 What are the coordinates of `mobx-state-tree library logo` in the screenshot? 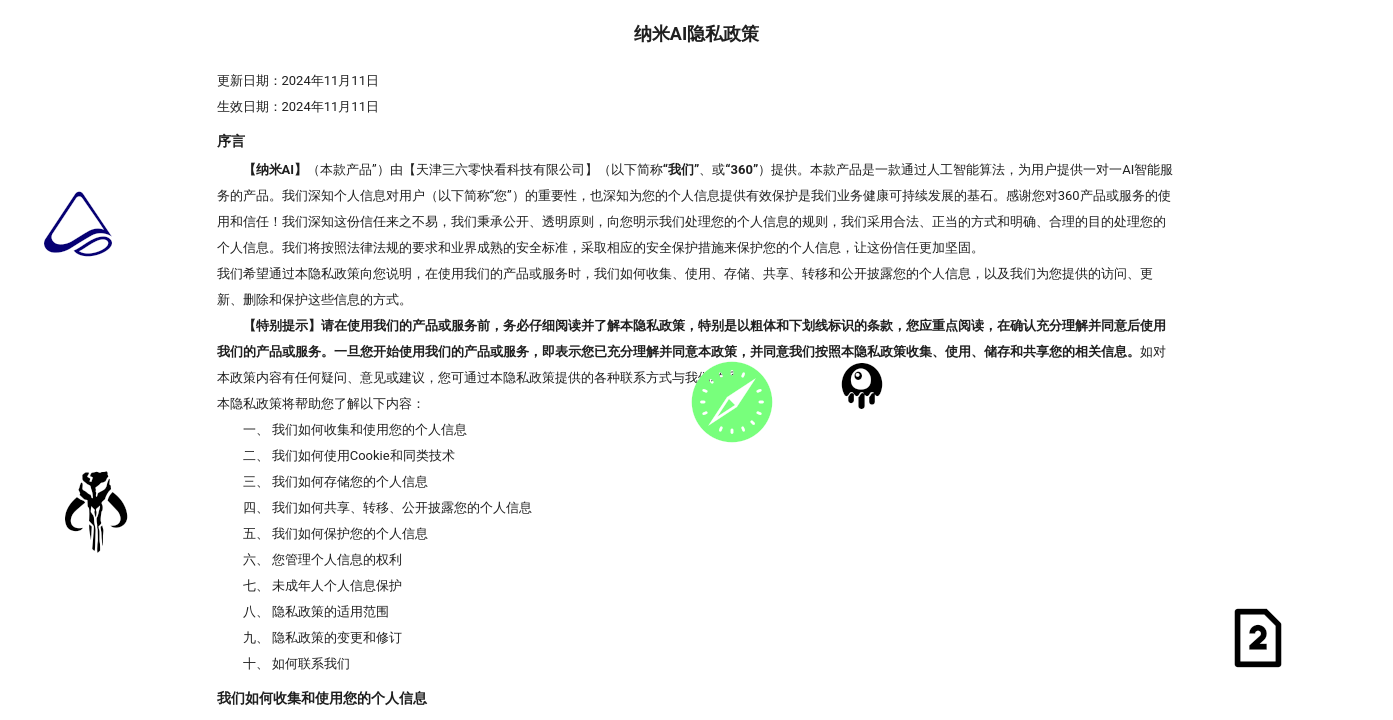 It's located at (78, 224).